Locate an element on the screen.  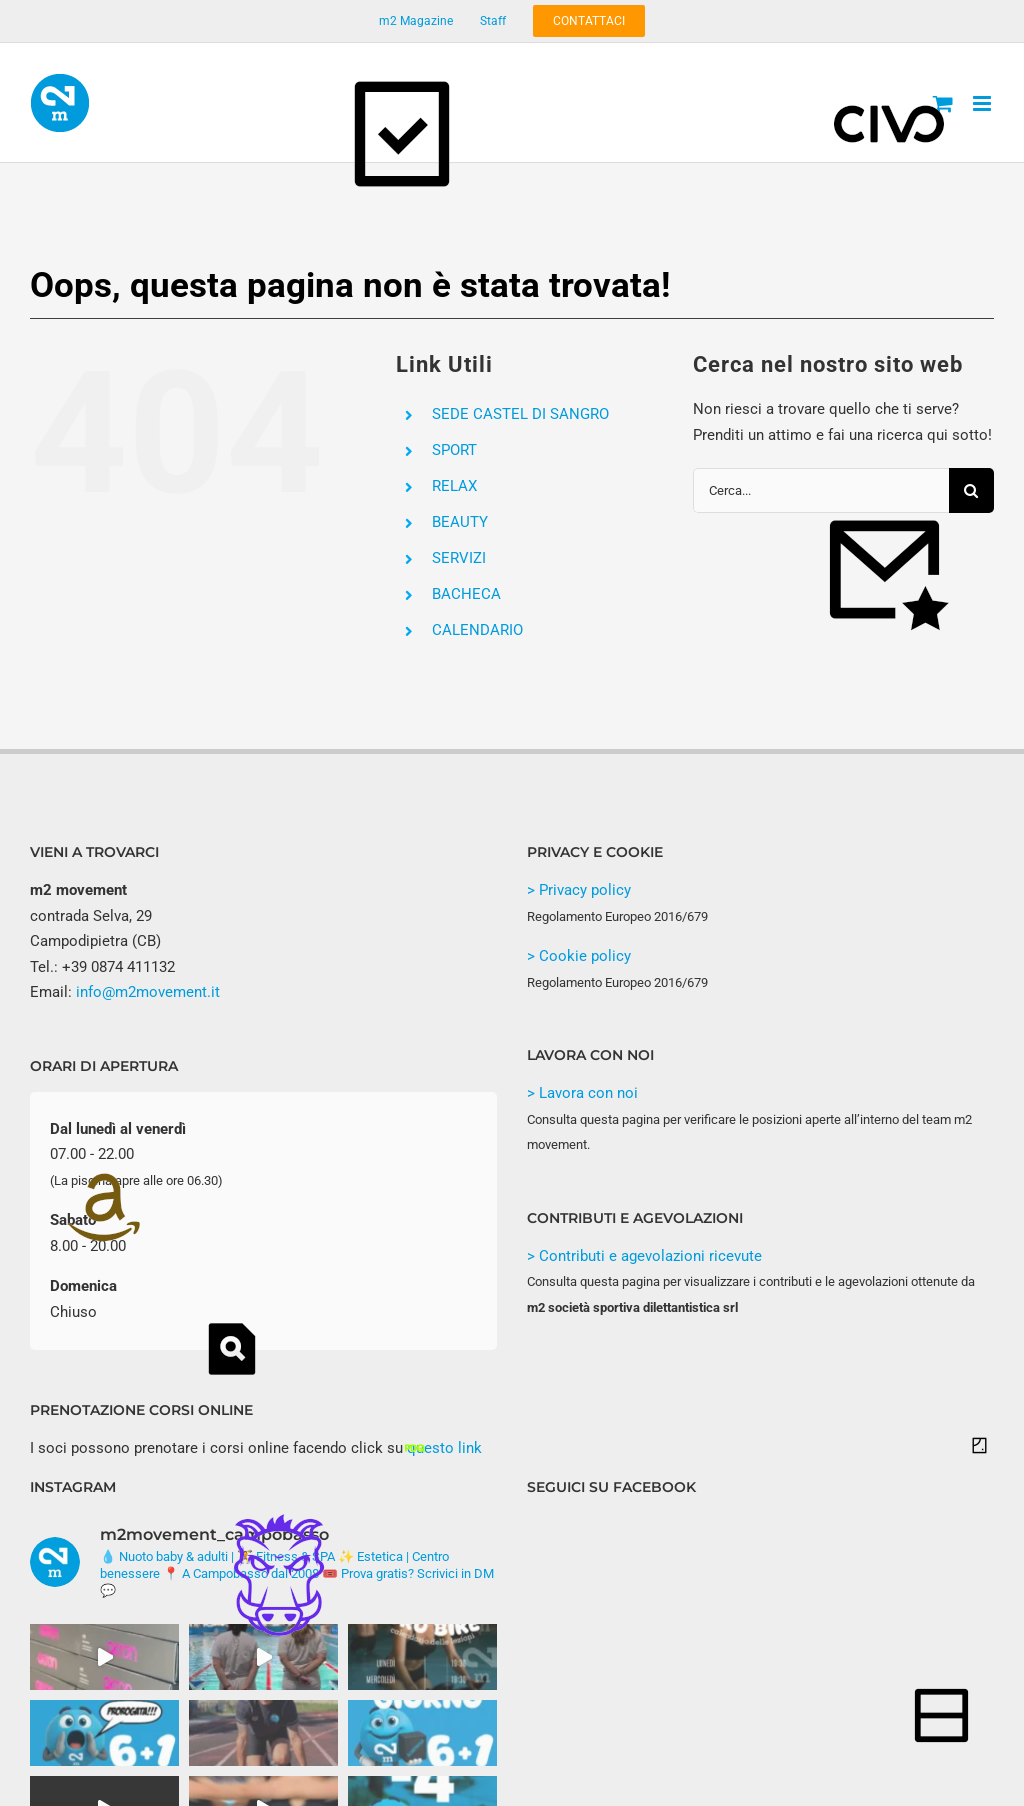
civo cloud platform logo is located at coordinates (889, 124).